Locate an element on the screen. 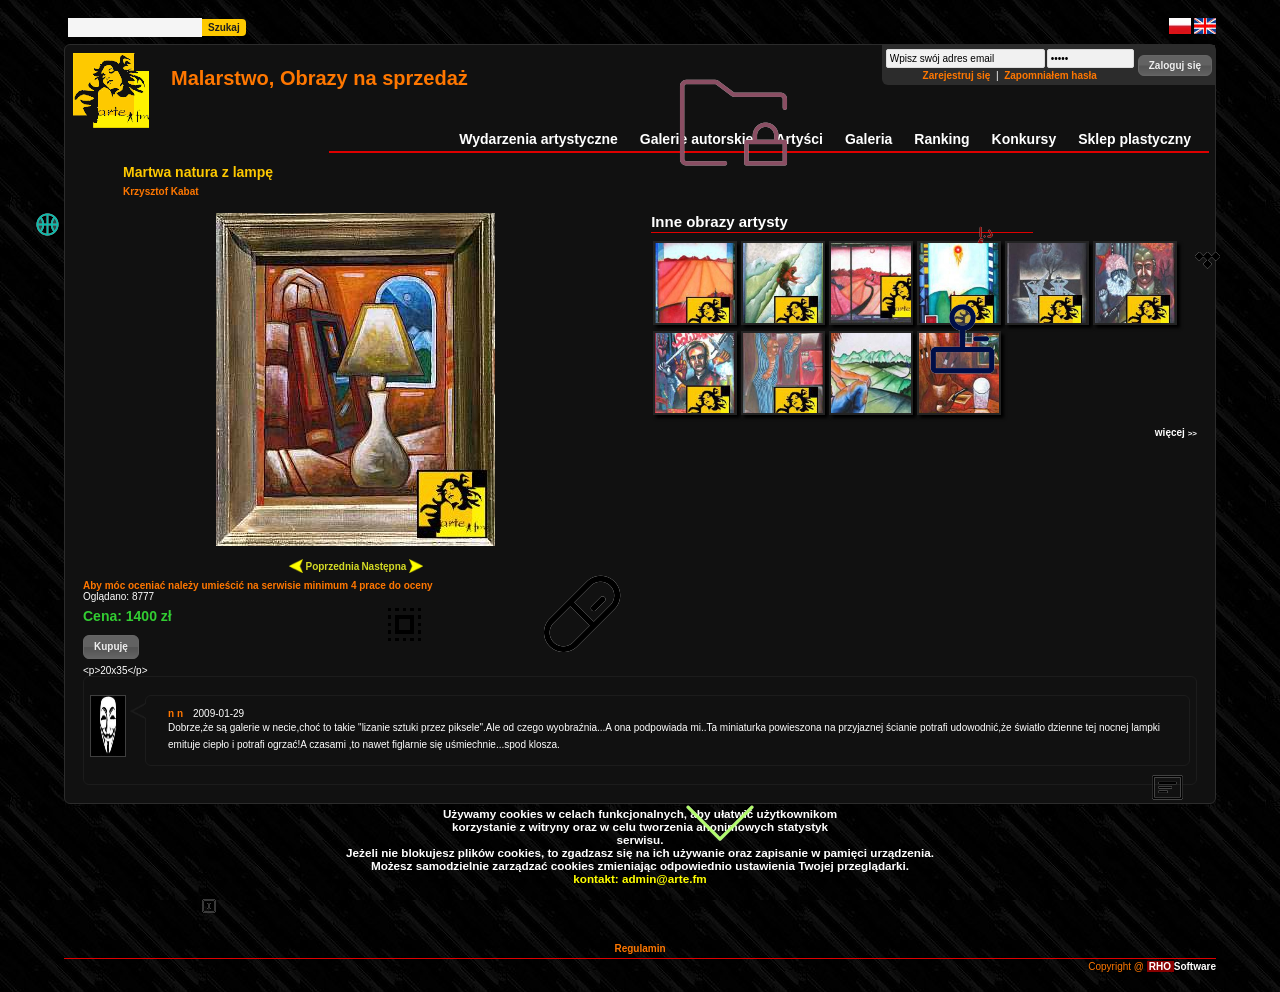 This screenshot has height=992, width=1280. open TIDAL music streaming app is located at coordinates (1207, 259).